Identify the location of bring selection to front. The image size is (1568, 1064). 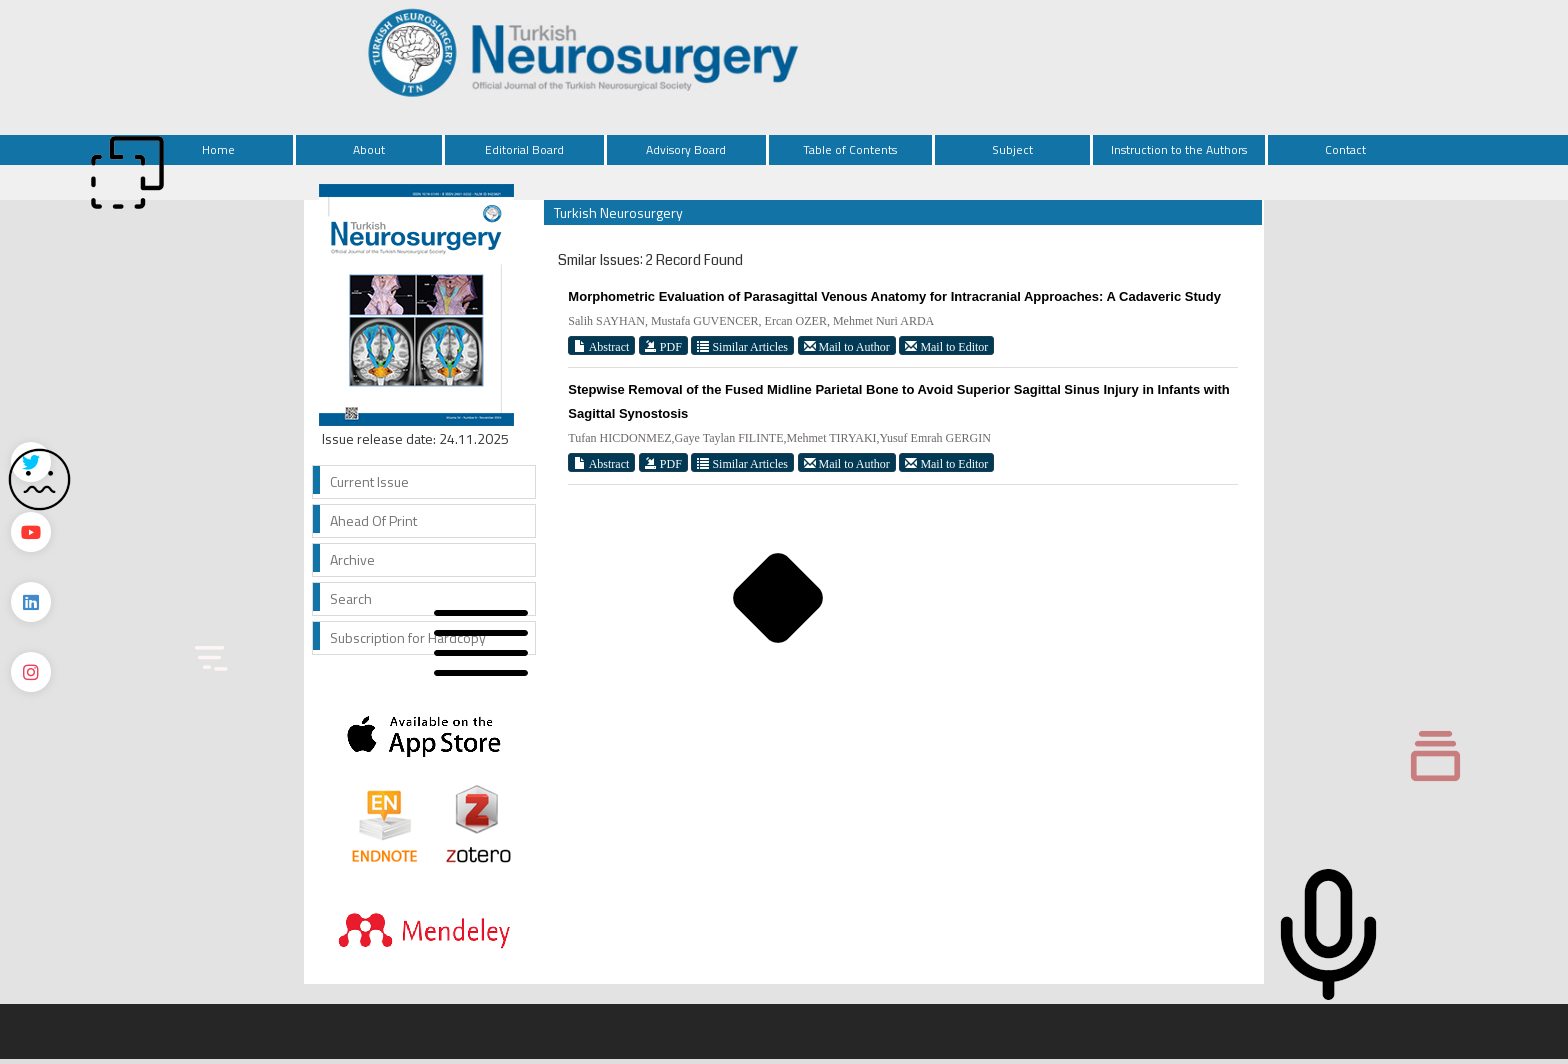
(127, 172).